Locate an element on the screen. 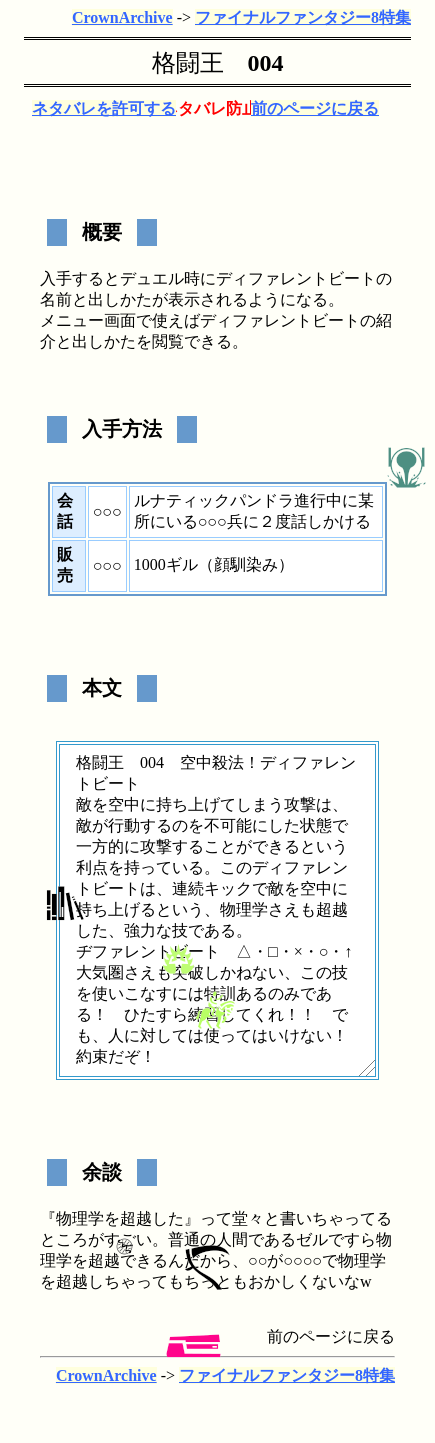 The image size is (435, 1443). smelting or metalworking process in progress is located at coordinates (406, 467).